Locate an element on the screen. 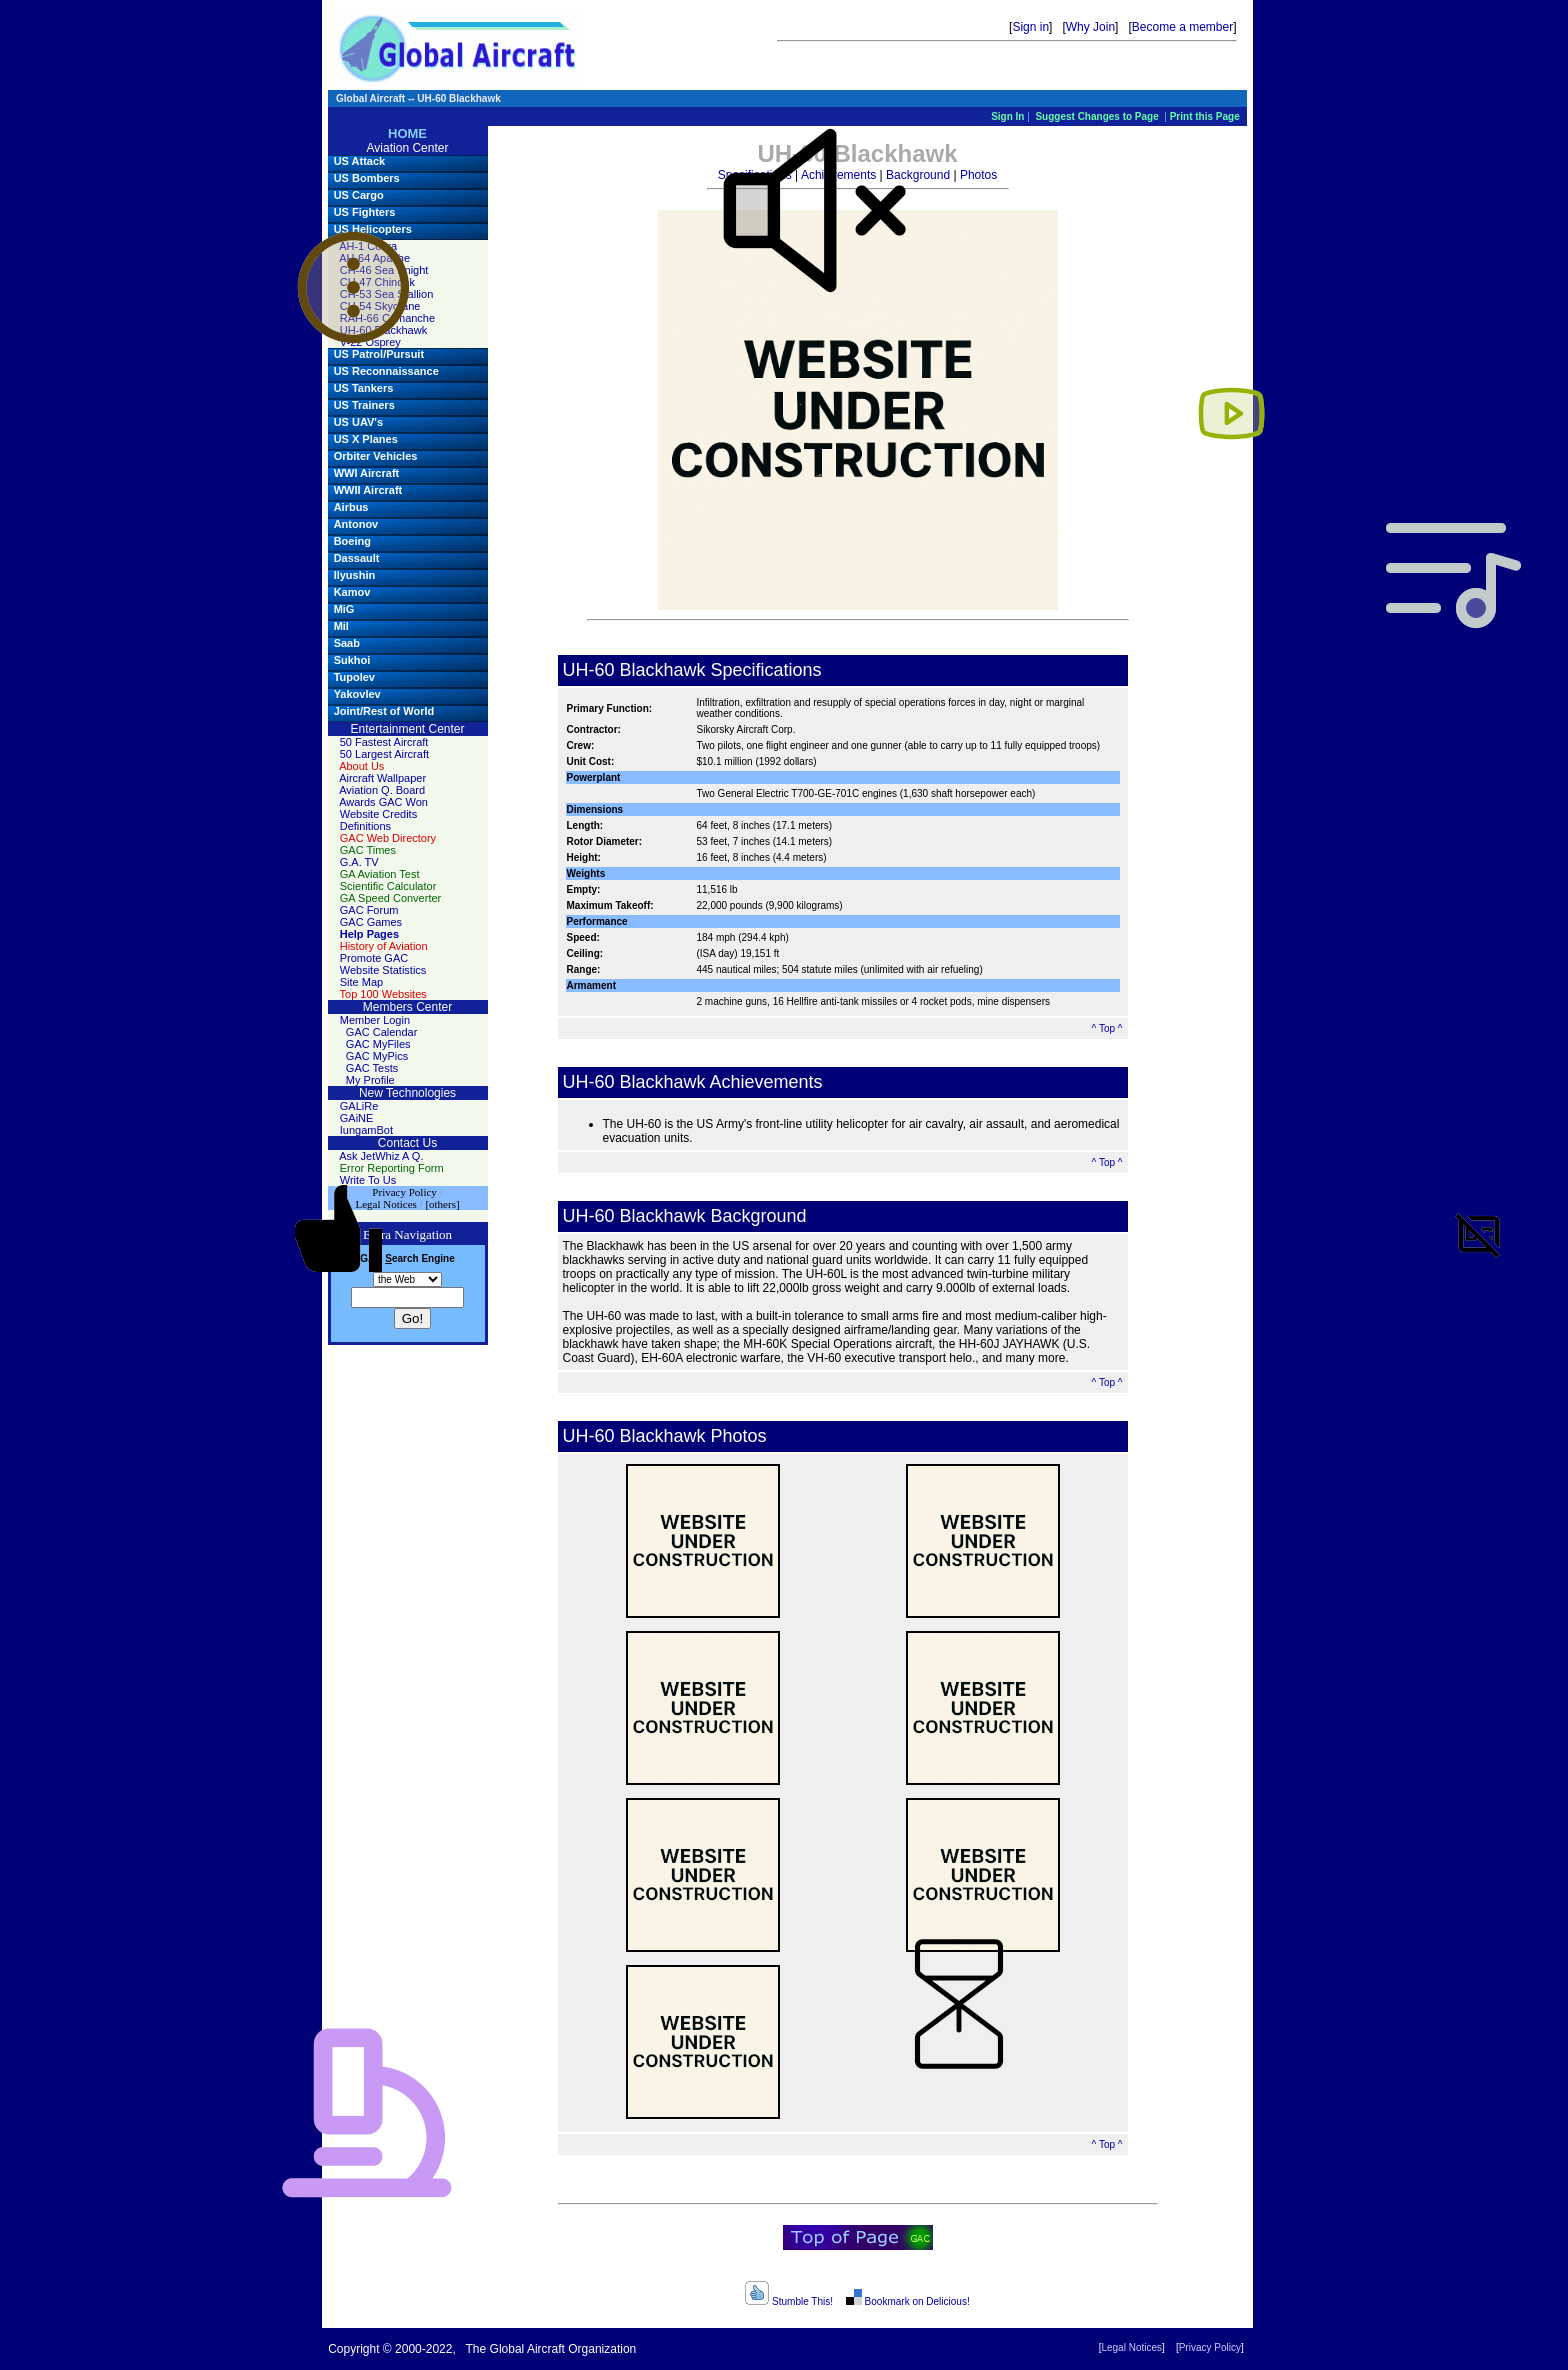 Image resolution: width=1568 pixels, height=2370 pixels. indicates a process is in progress is located at coordinates (959, 2004).